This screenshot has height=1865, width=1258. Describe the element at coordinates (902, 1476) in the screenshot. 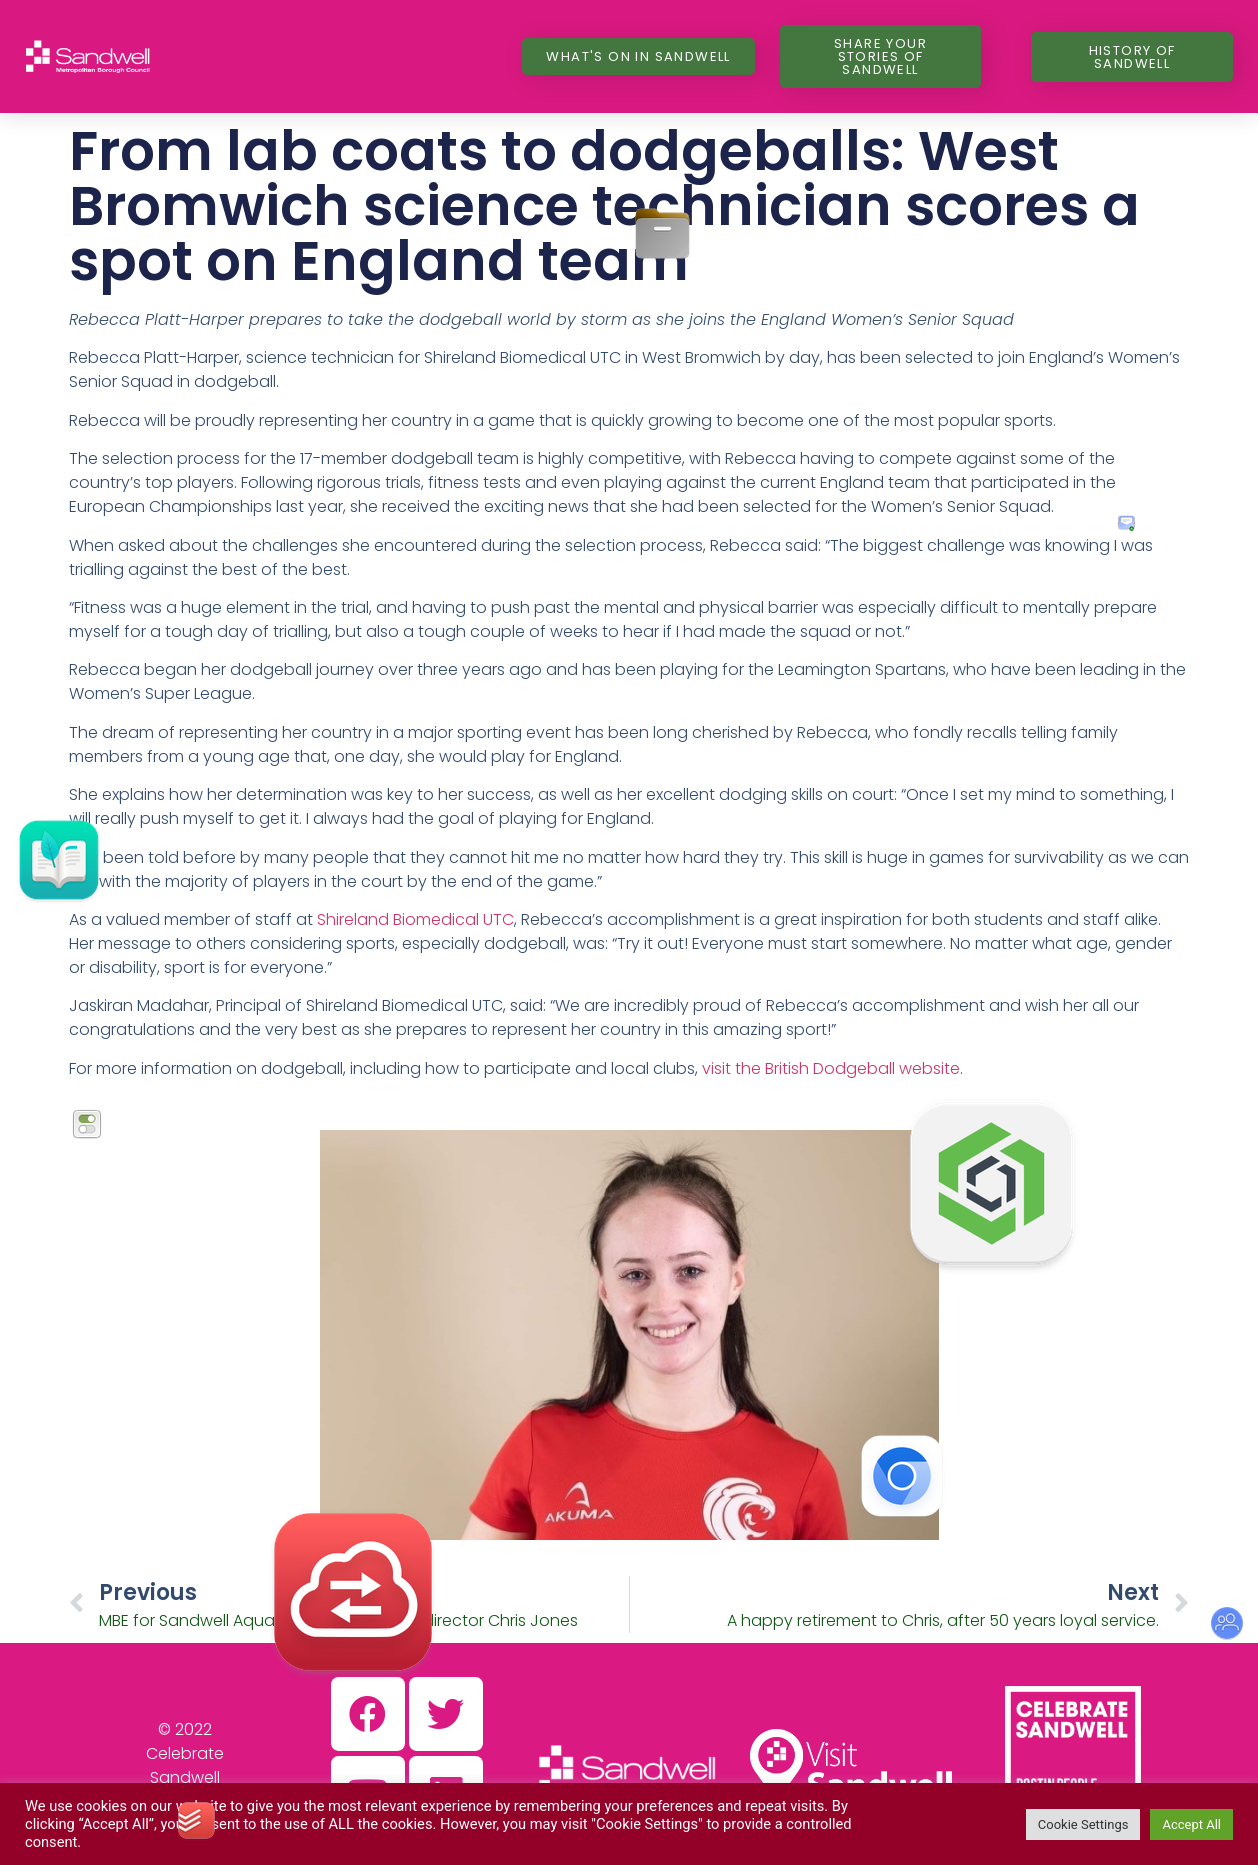

I see `open chromium web browser` at that location.